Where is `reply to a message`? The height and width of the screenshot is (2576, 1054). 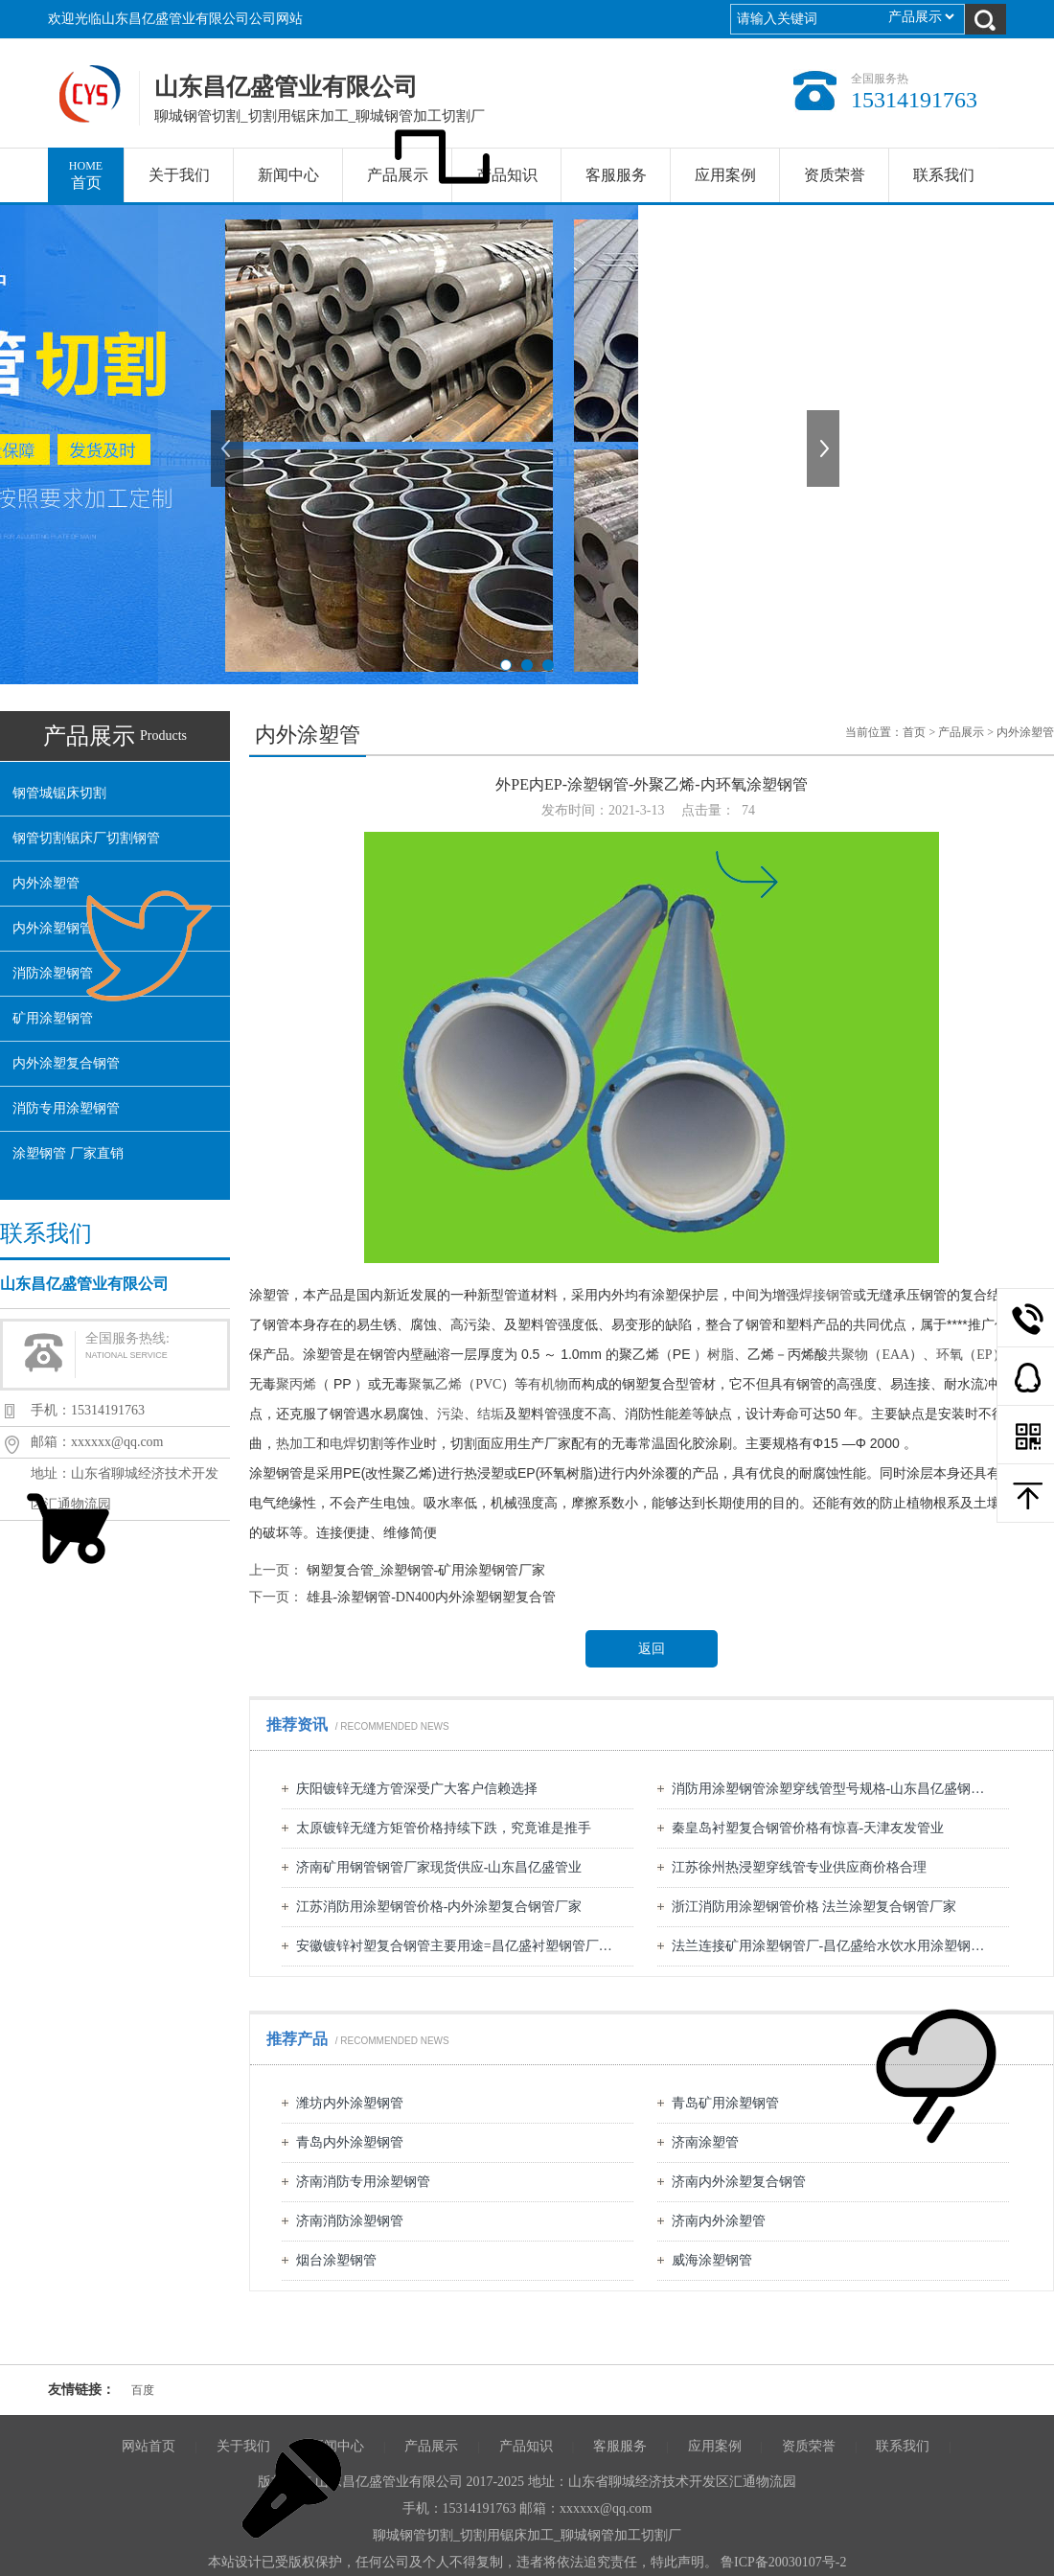
reply to a message is located at coordinates (746, 874).